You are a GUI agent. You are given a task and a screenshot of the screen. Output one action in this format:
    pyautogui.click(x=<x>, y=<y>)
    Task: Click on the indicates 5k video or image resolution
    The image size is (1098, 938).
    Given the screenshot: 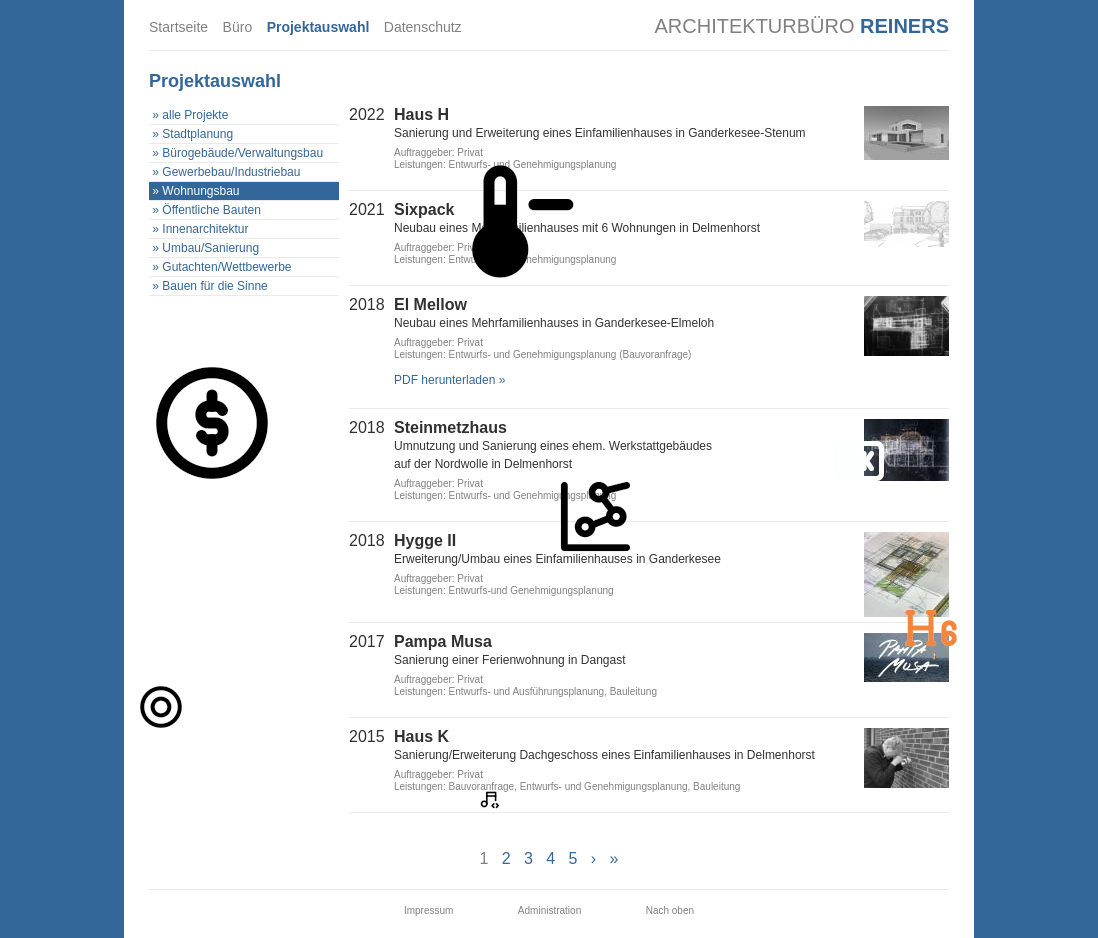 What is the action you would take?
    pyautogui.click(x=859, y=461)
    